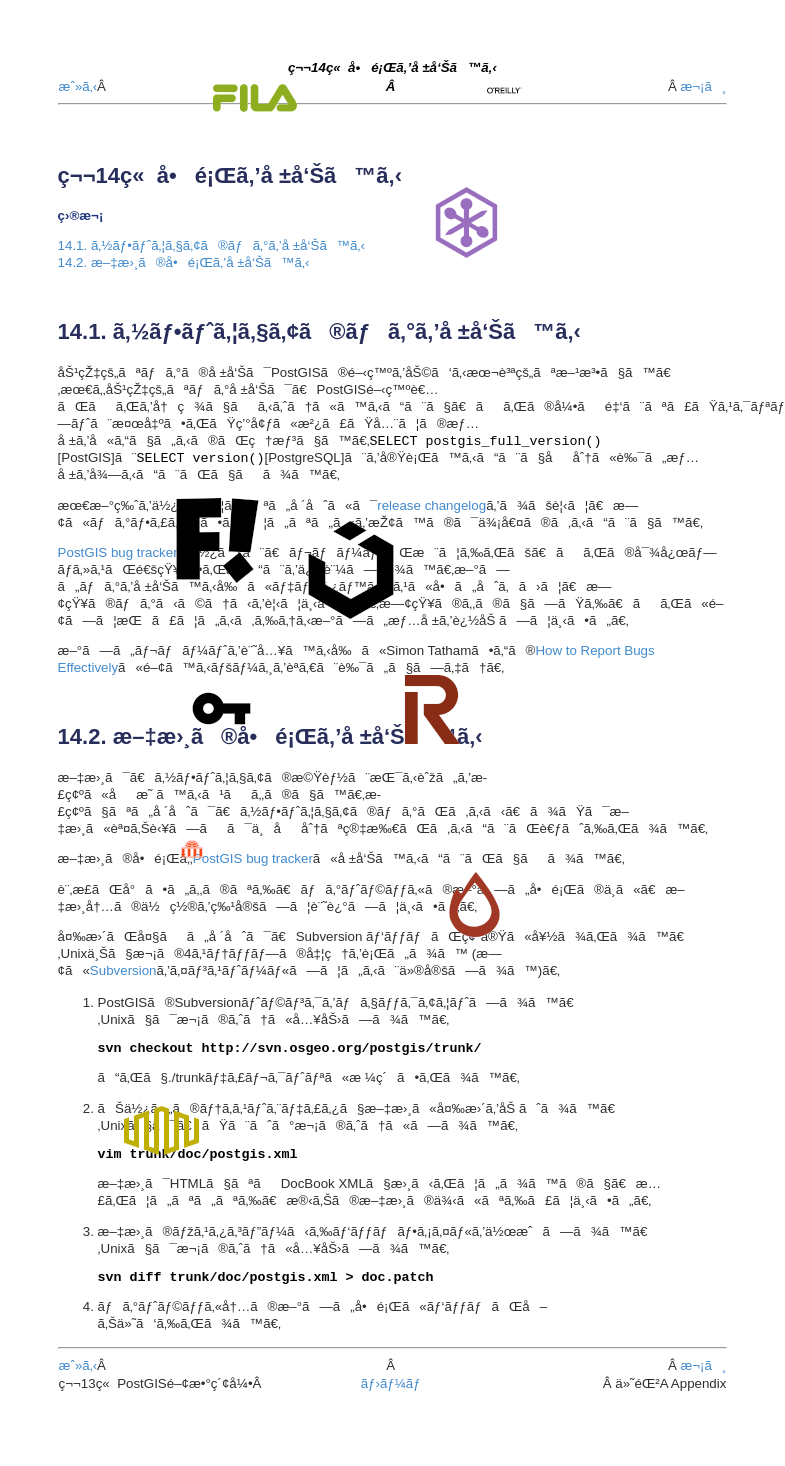  Describe the element at coordinates (432, 709) in the screenshot. I see `open the Revolut banking app` at that location.